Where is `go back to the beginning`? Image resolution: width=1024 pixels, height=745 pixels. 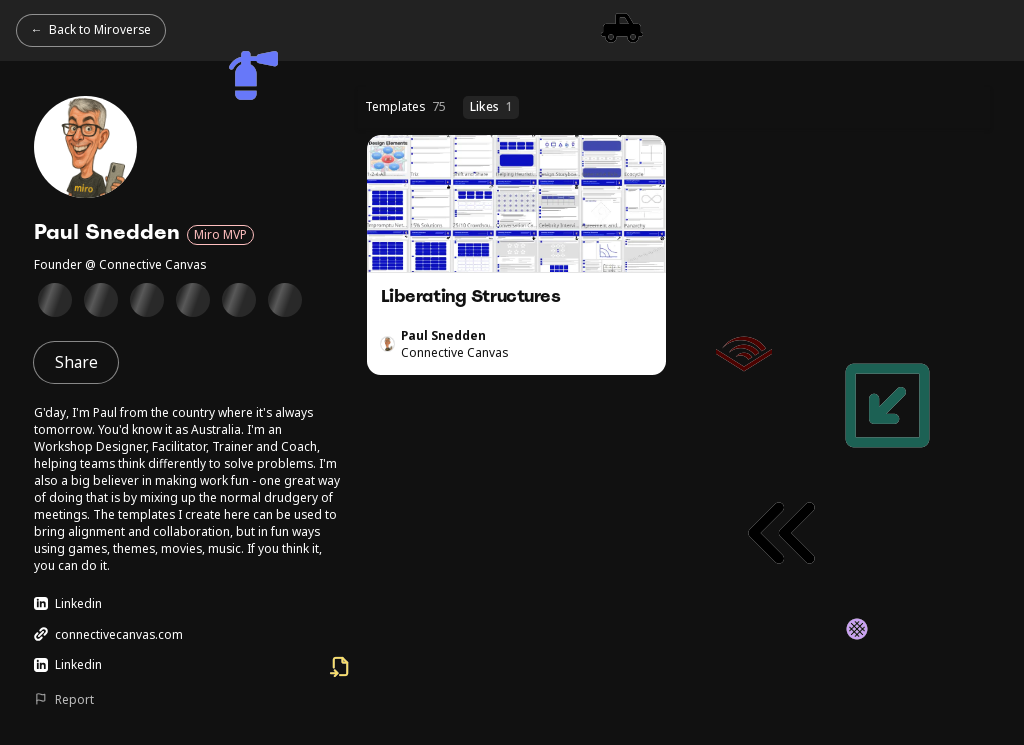
go back to the beginning is located at coordinates (784, 533).